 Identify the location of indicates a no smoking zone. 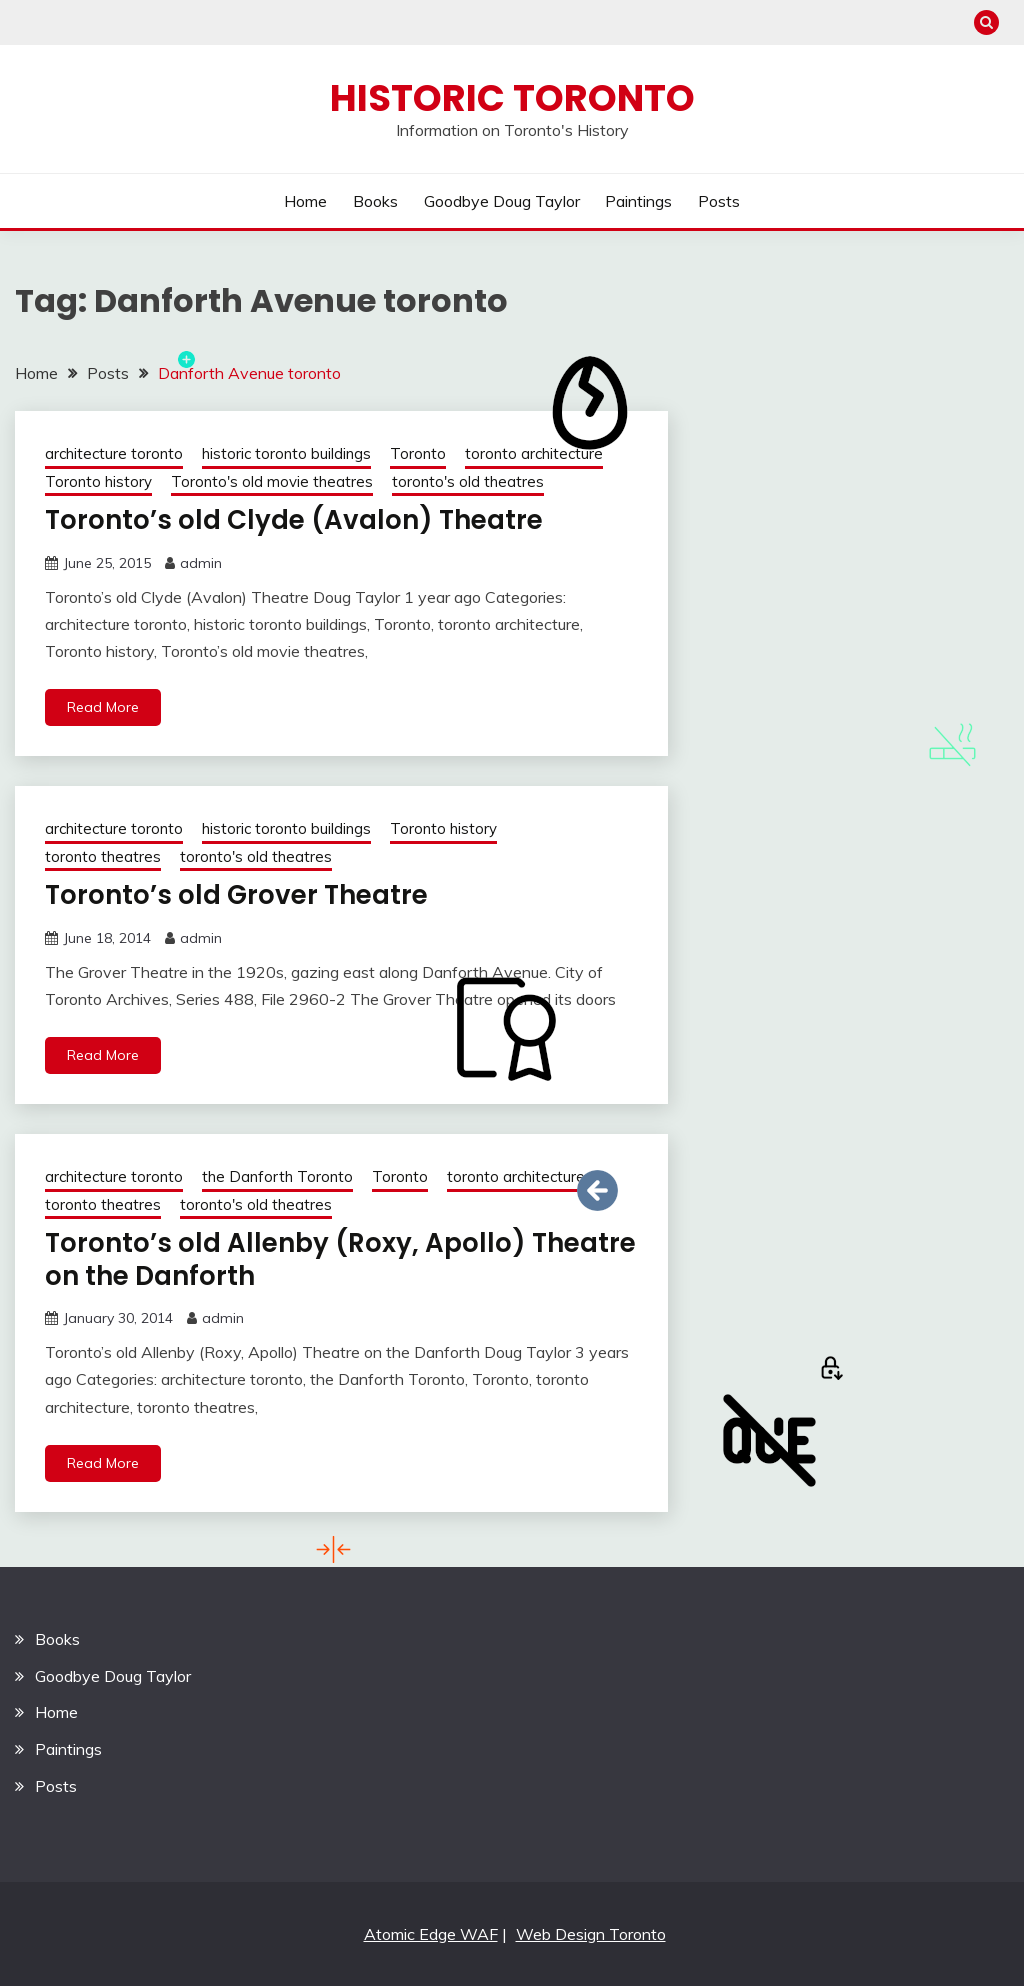
(952, 746).